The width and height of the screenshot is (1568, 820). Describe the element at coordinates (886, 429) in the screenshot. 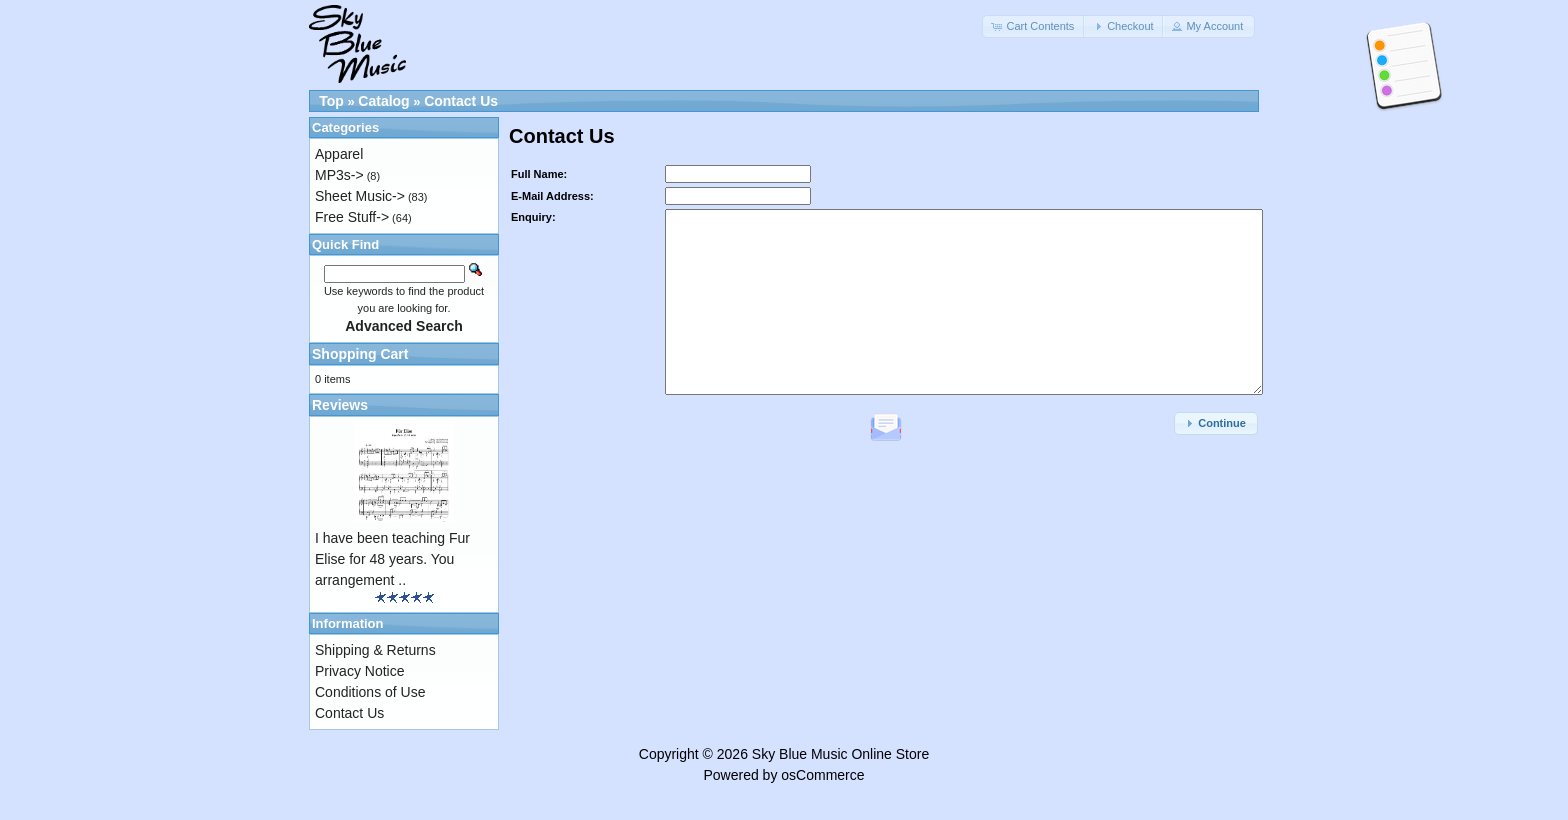

I see `mark email as read` at that location.